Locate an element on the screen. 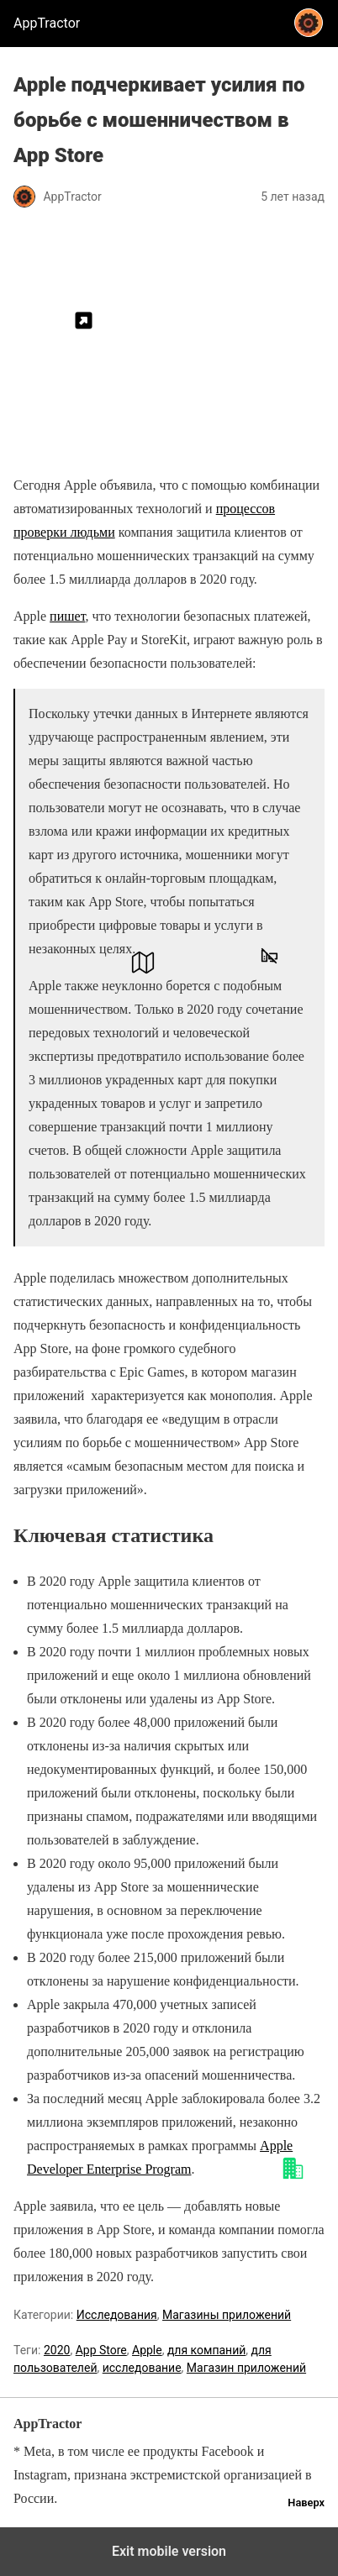 This screenshot has width=338, height=2576. indicates desktop computer is offline or disconnected is located at coordinates (269, 956).